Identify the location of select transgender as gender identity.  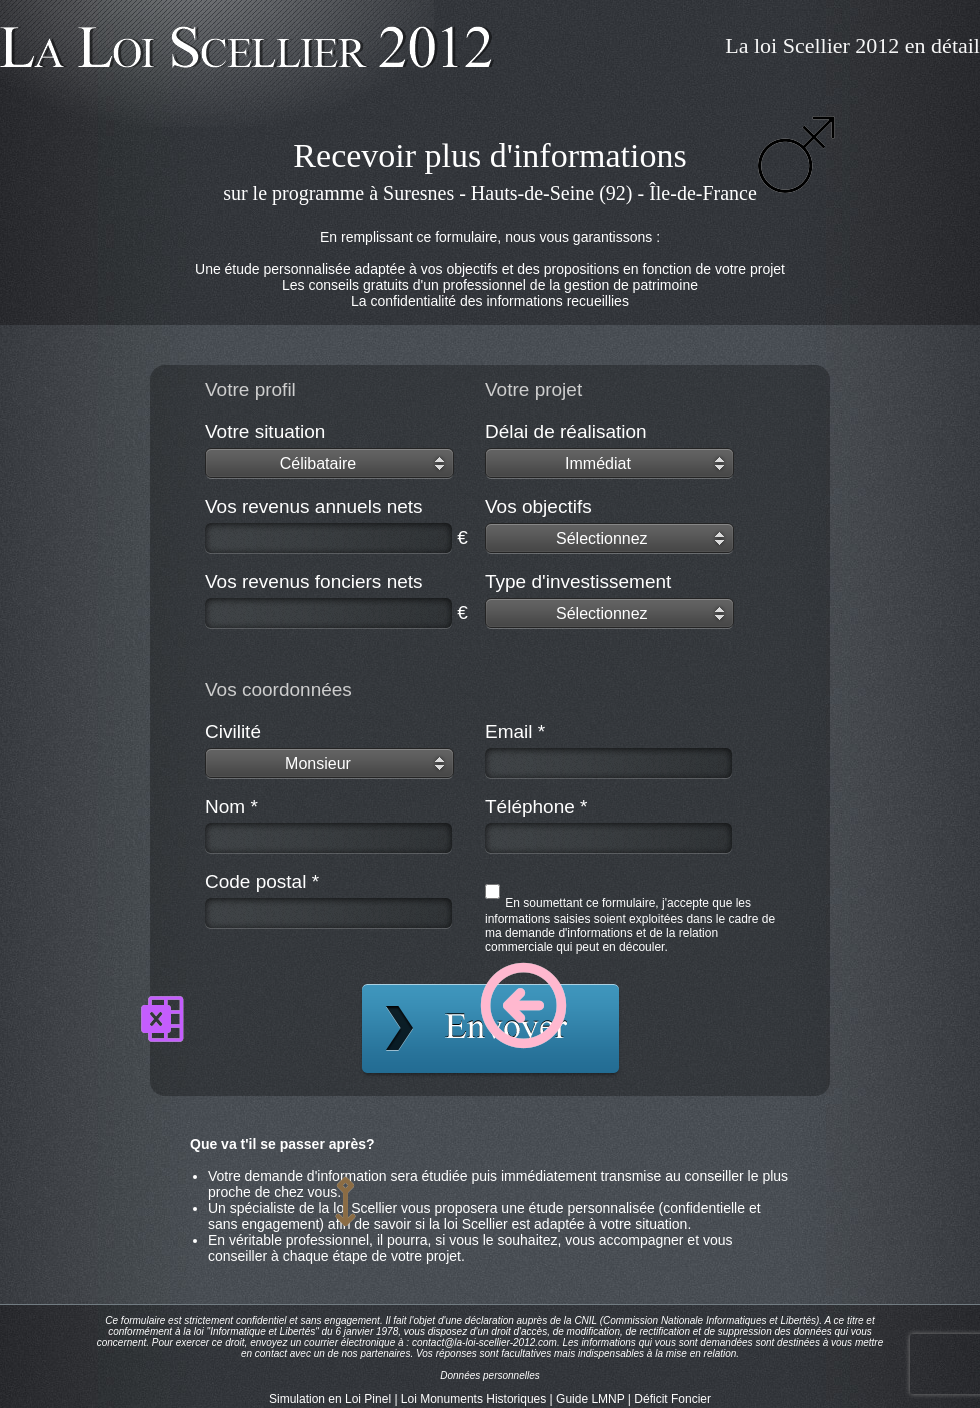
(798, 153).